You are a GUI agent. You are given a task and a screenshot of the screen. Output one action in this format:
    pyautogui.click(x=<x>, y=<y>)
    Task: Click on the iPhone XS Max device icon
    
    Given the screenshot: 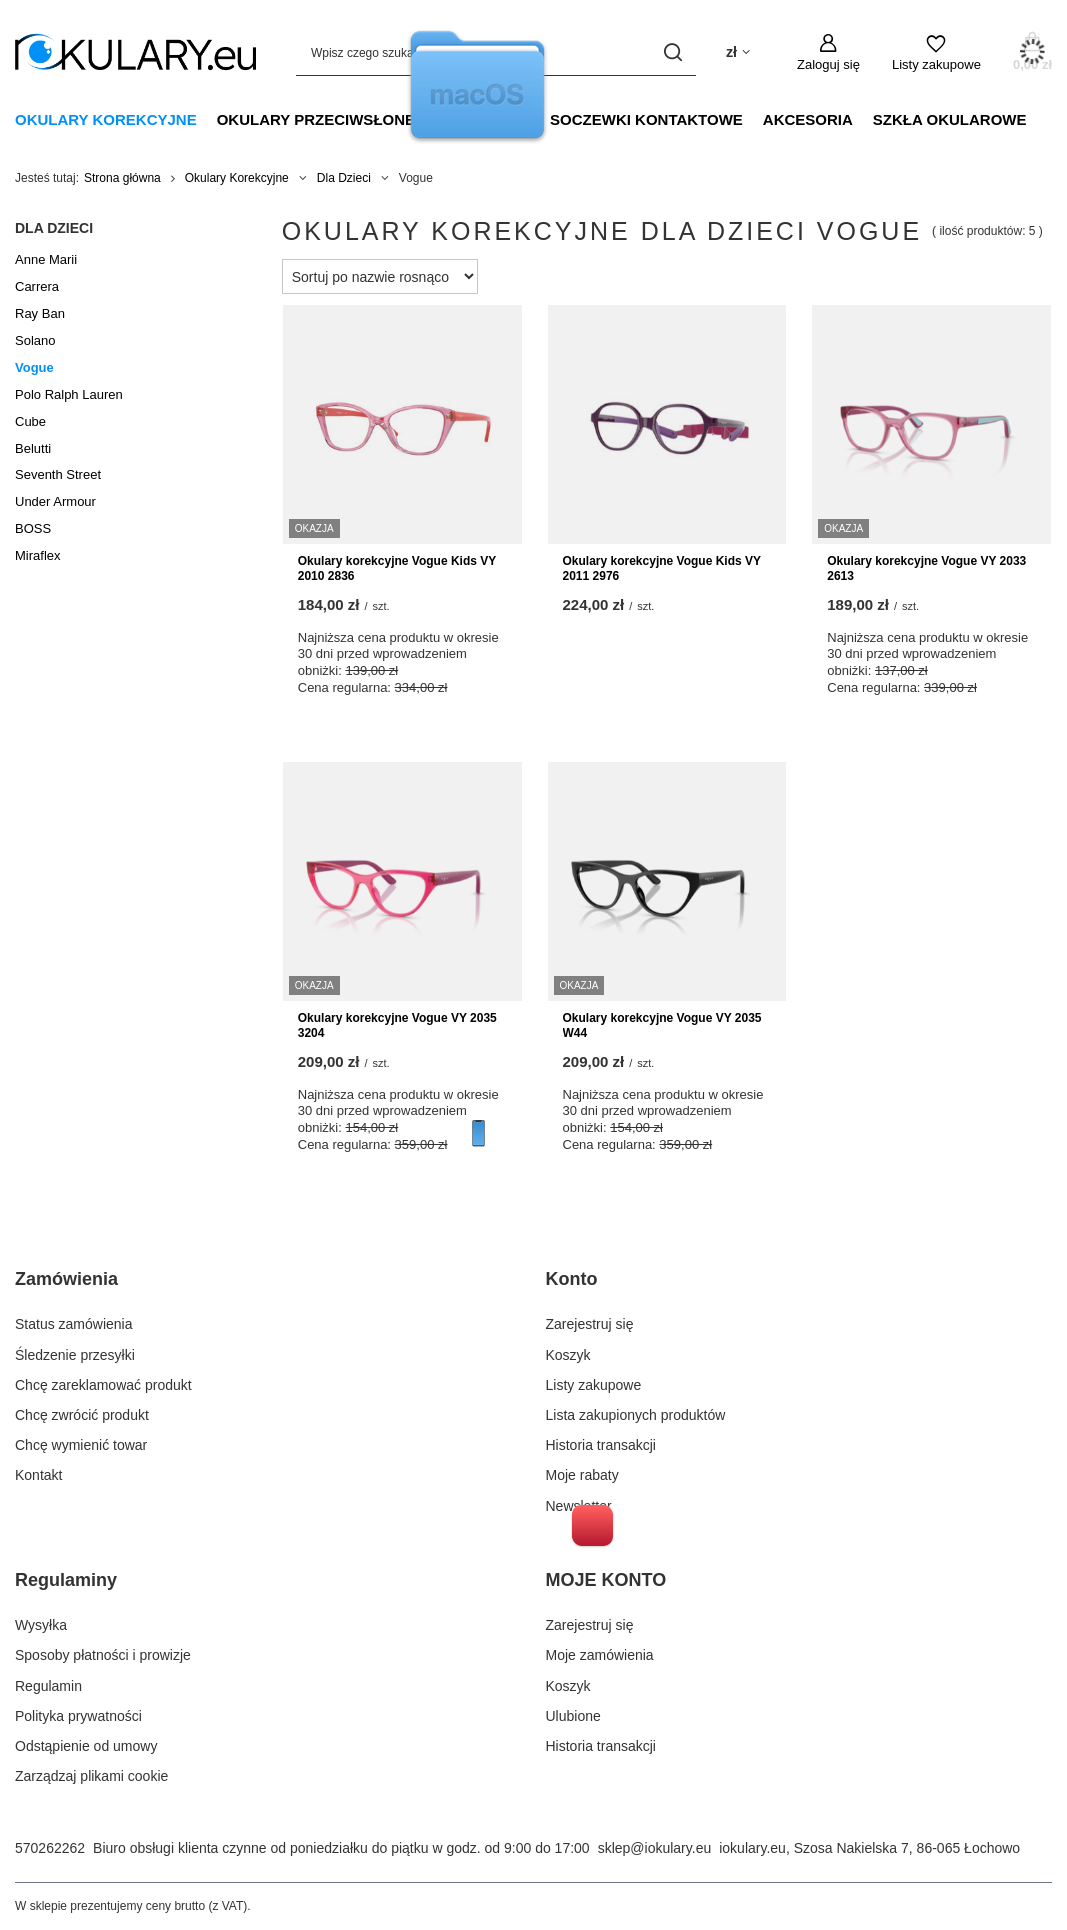 What is the action you would take?
    pyautogui.click(x=478, y=1133)
    